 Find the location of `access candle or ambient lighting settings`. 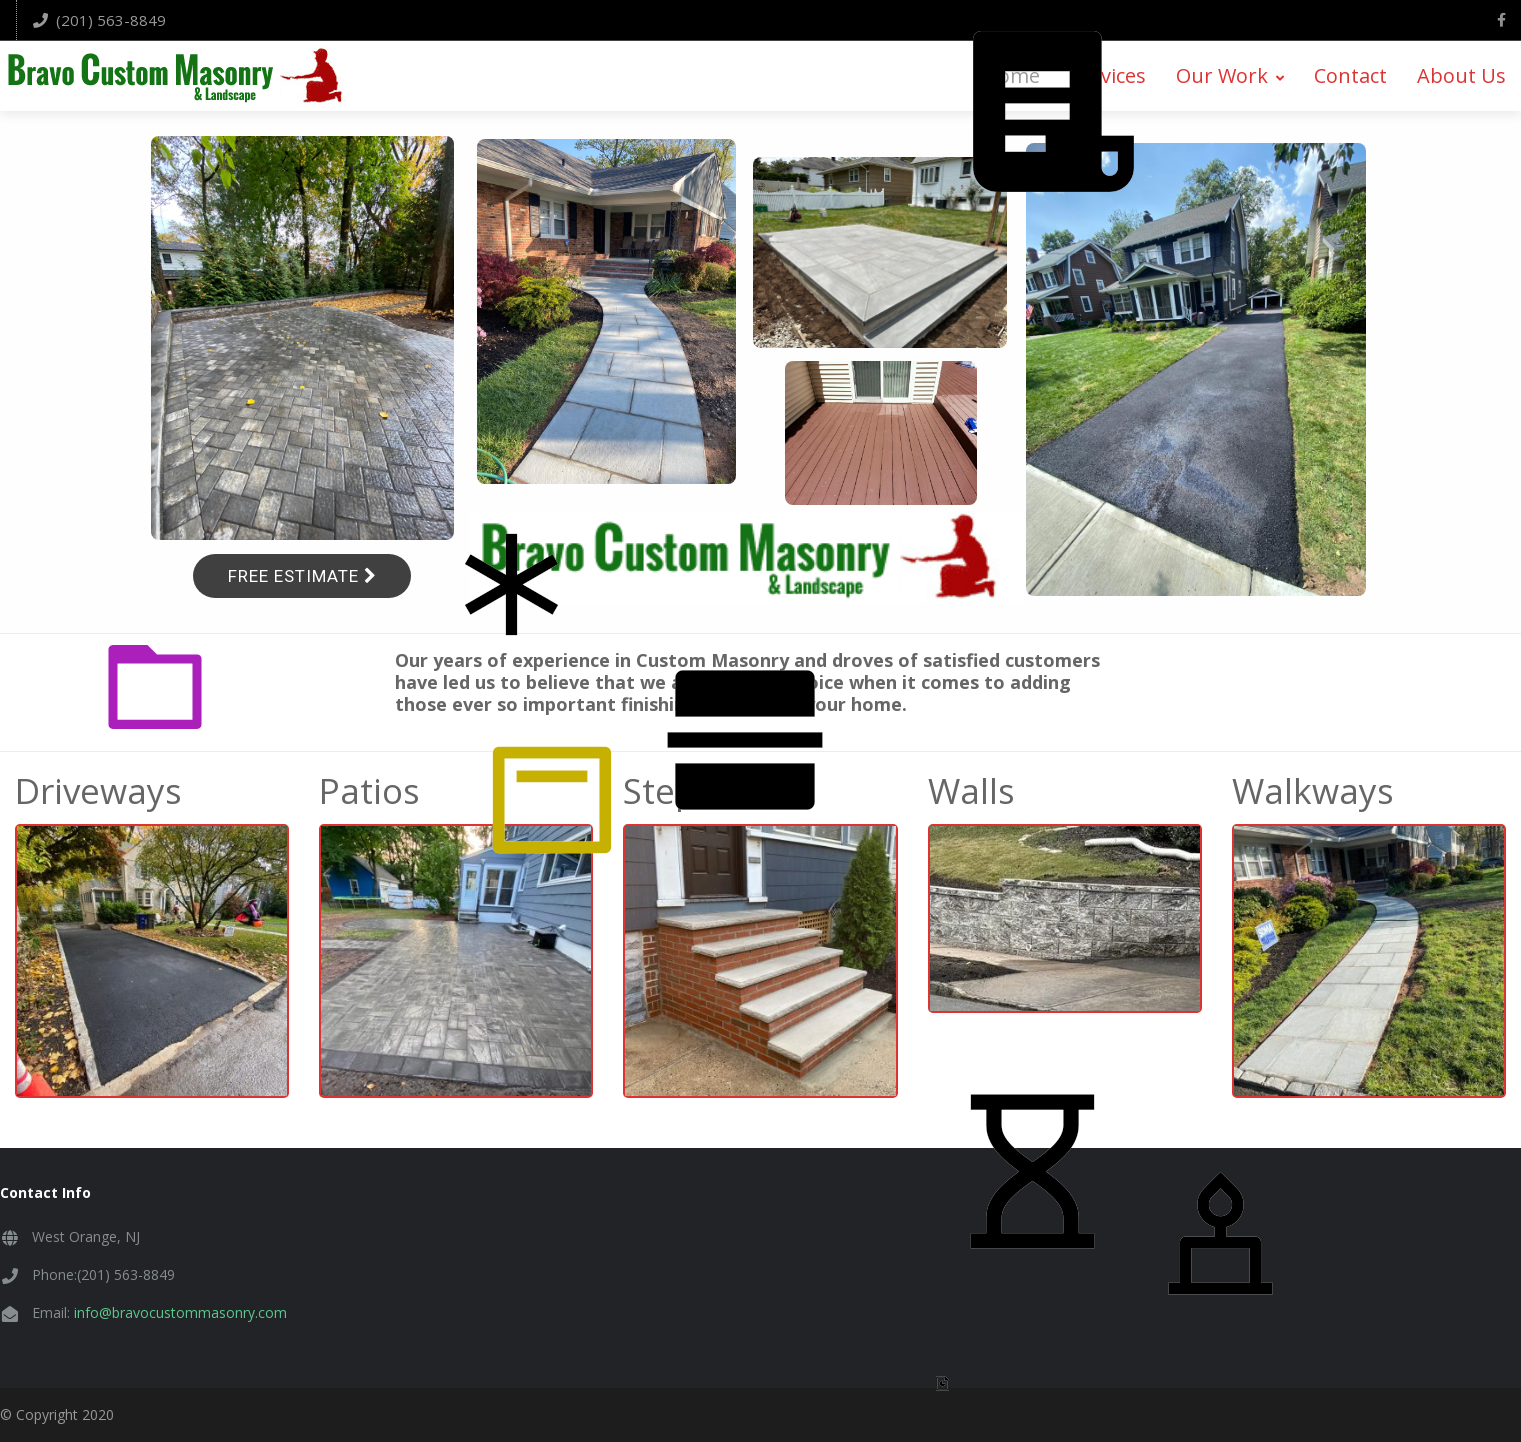

access candle or ambient lighting settings is located at coordinates (1220, 1236).